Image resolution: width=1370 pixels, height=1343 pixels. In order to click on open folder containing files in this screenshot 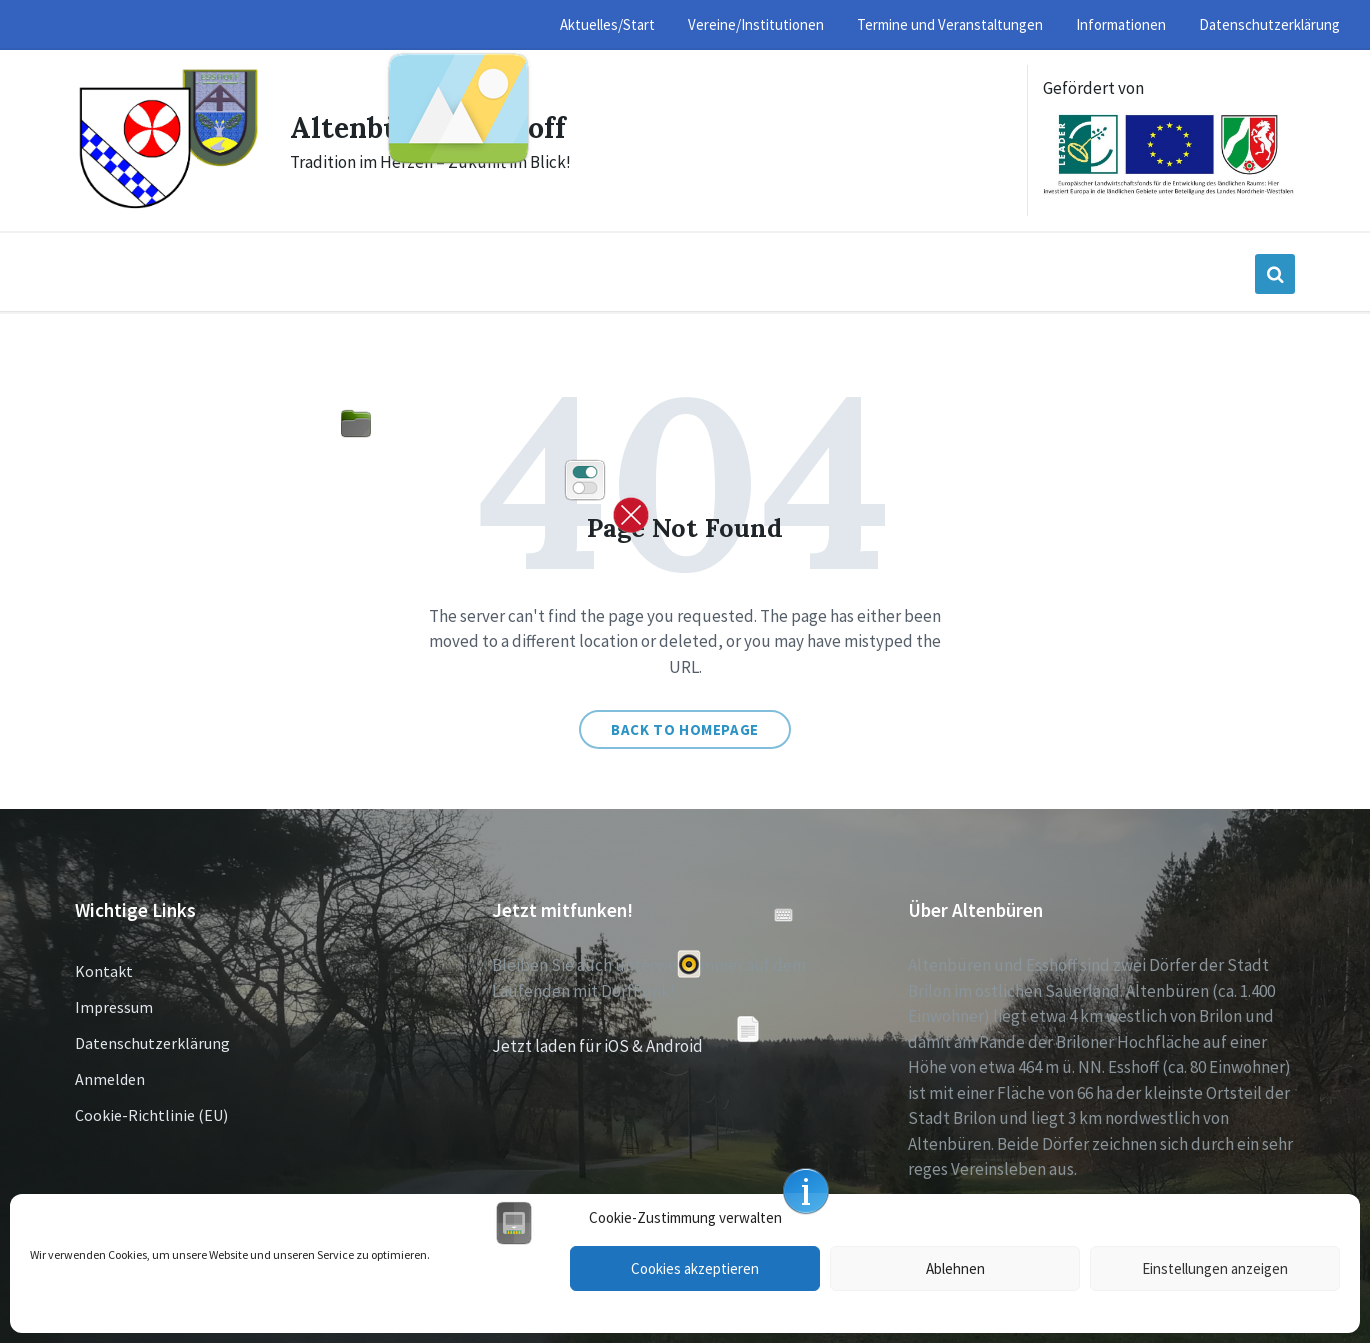, I will do `click(356, 423)`.